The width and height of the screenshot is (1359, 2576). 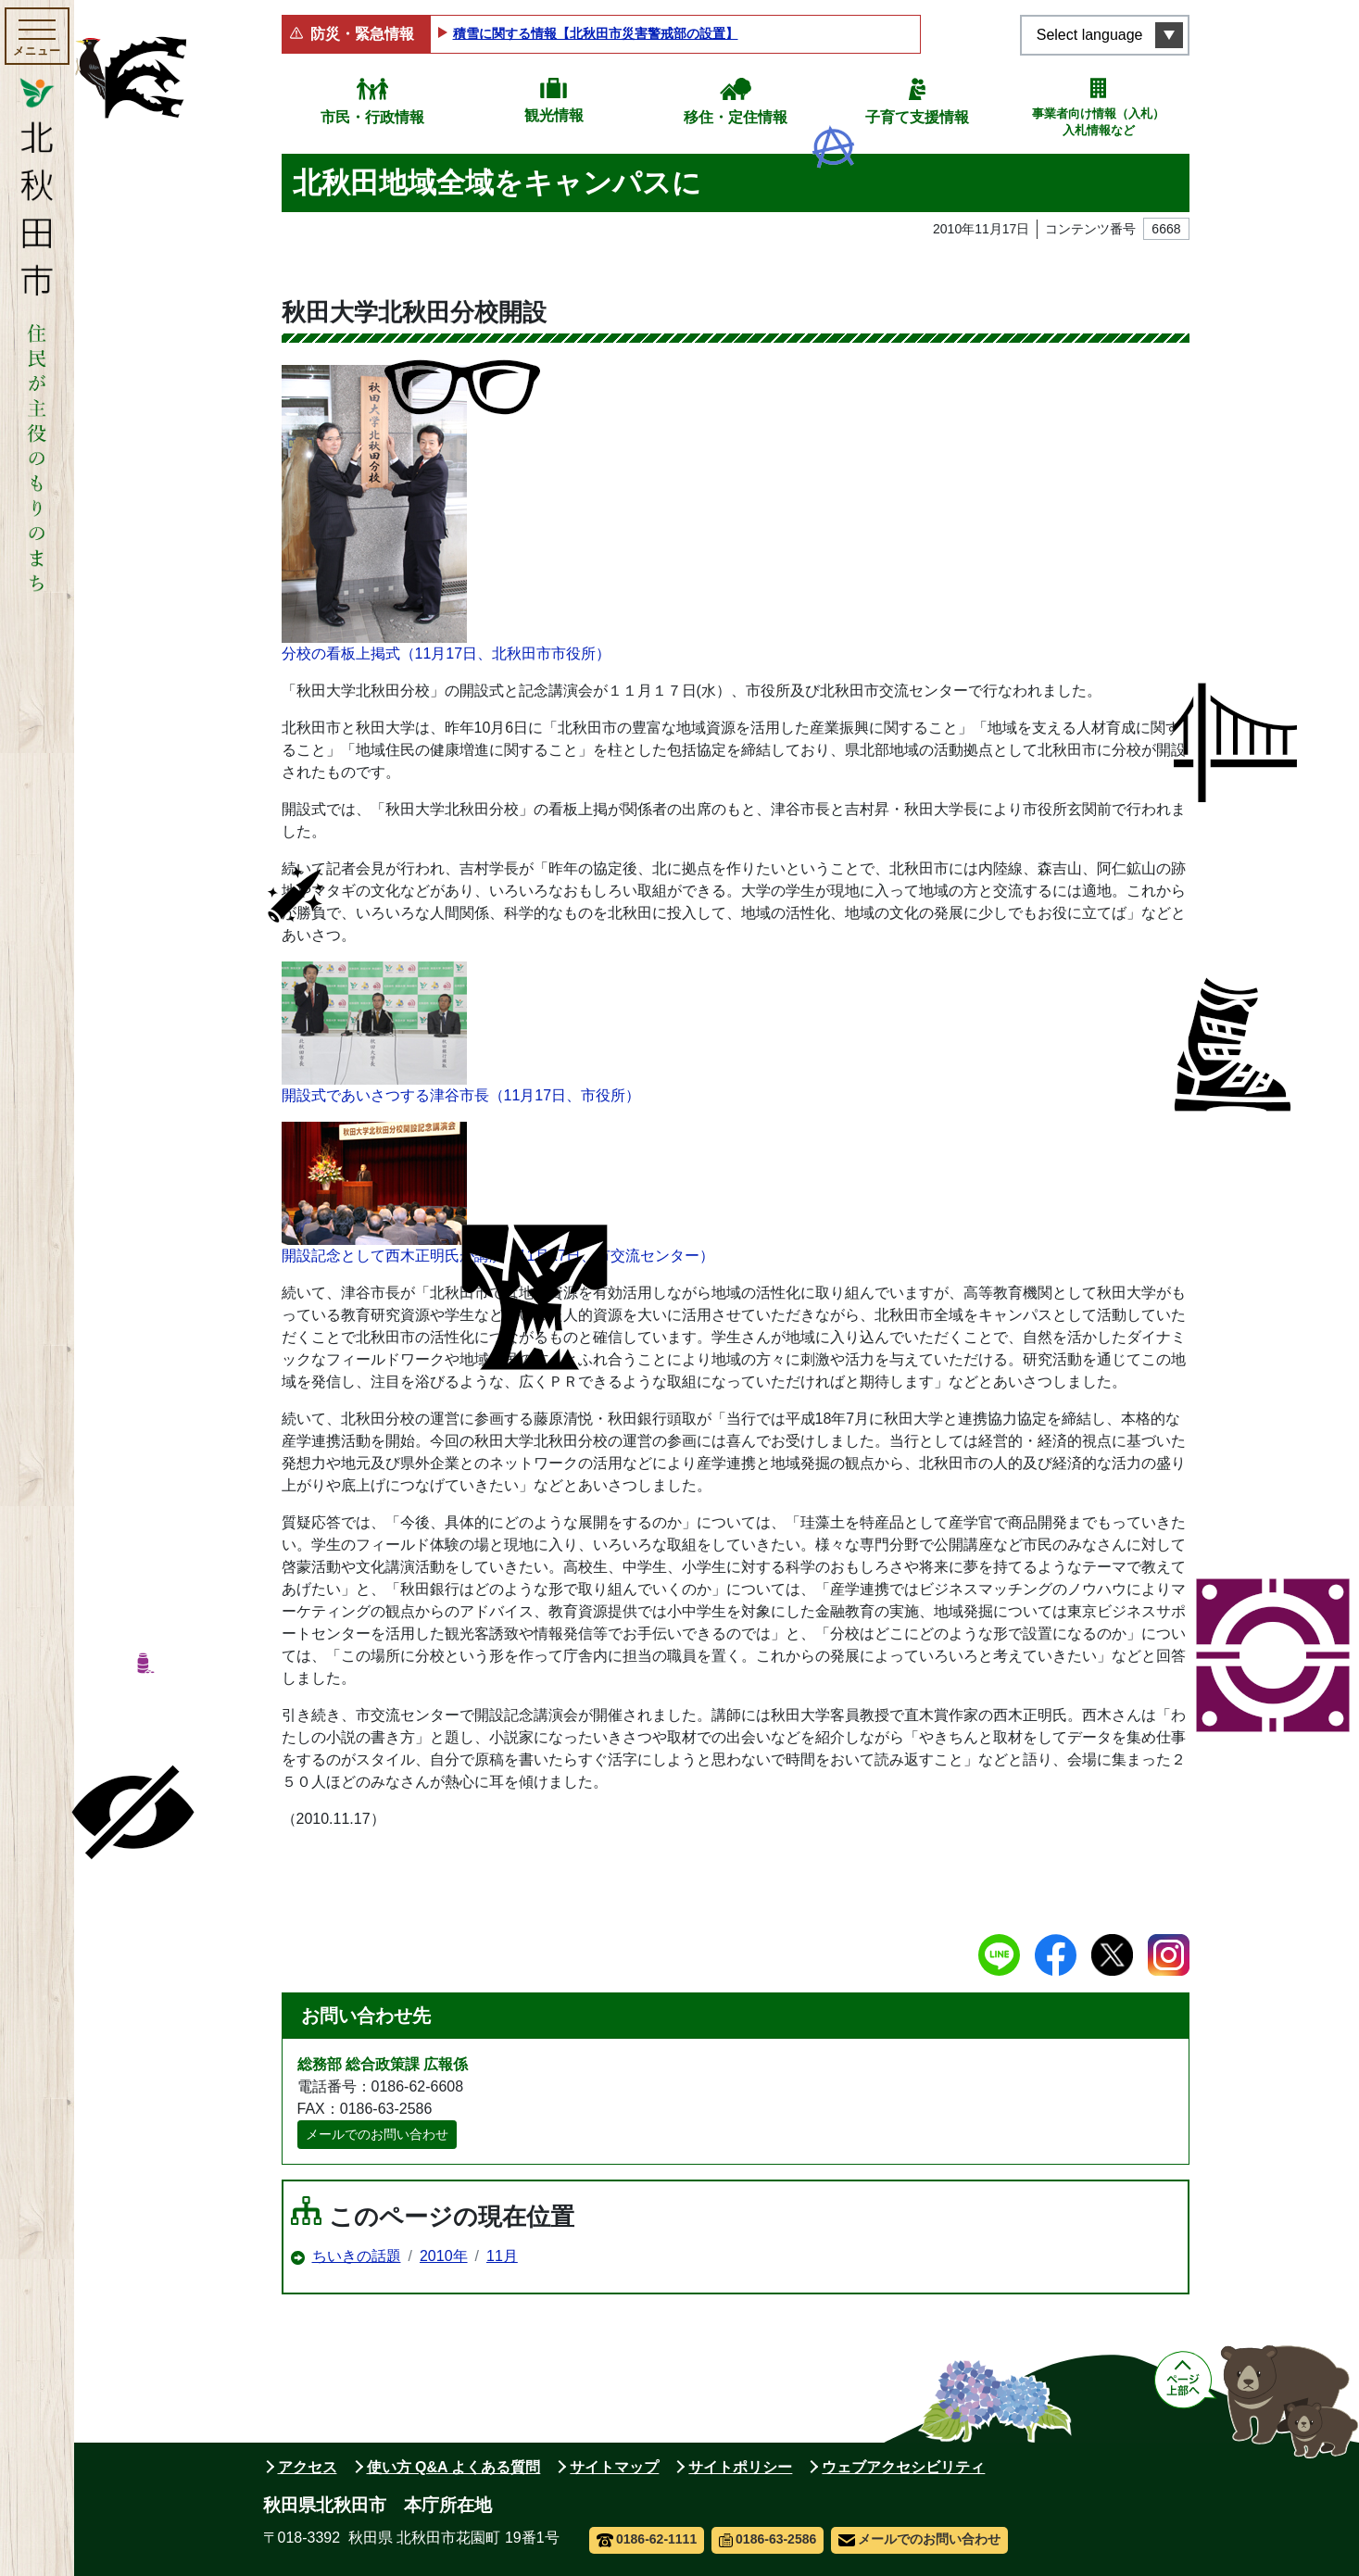 What do you see at coordinates (1273, 1655) in the screenshot?
I see `center or focus on a target` at bounding box center [1273, 1655].